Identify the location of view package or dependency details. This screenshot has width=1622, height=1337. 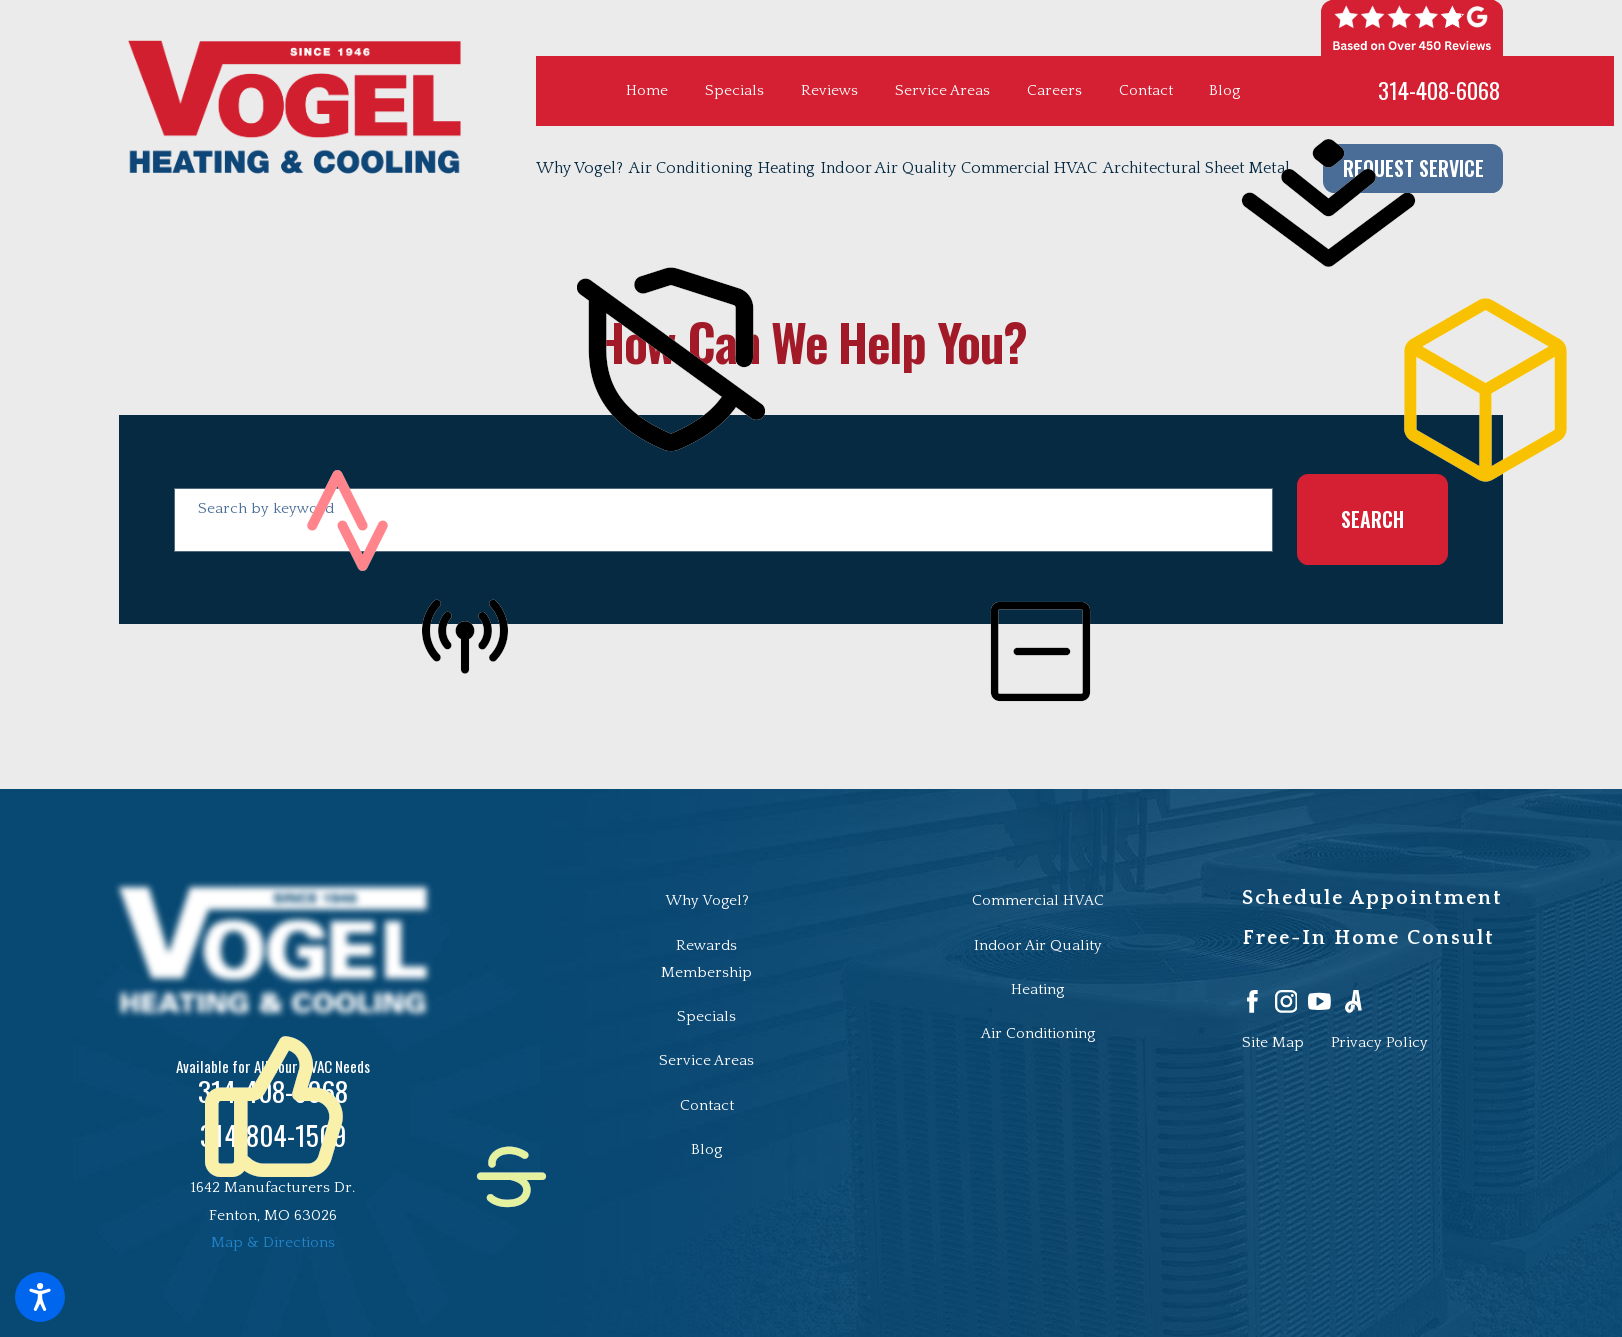
(1485, 392).